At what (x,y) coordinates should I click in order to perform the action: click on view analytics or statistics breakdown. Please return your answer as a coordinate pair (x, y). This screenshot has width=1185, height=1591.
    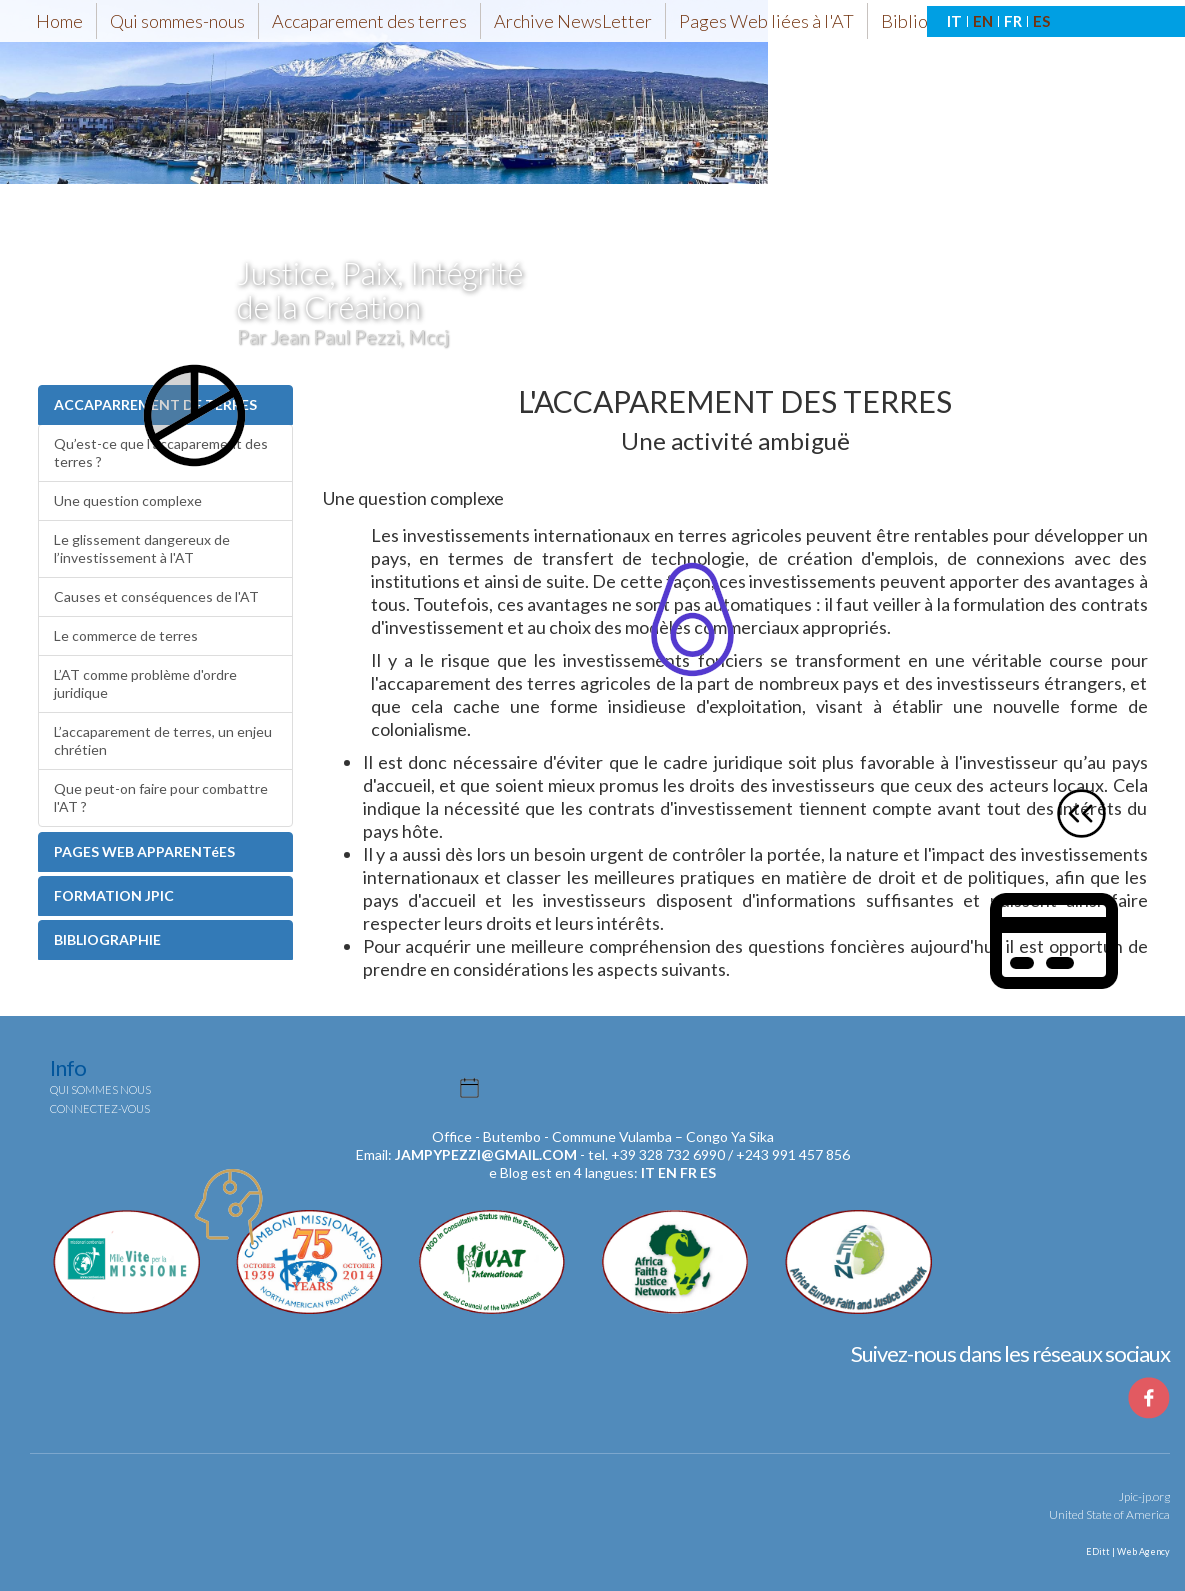
    Looking at the image, I should click on (194, 415).